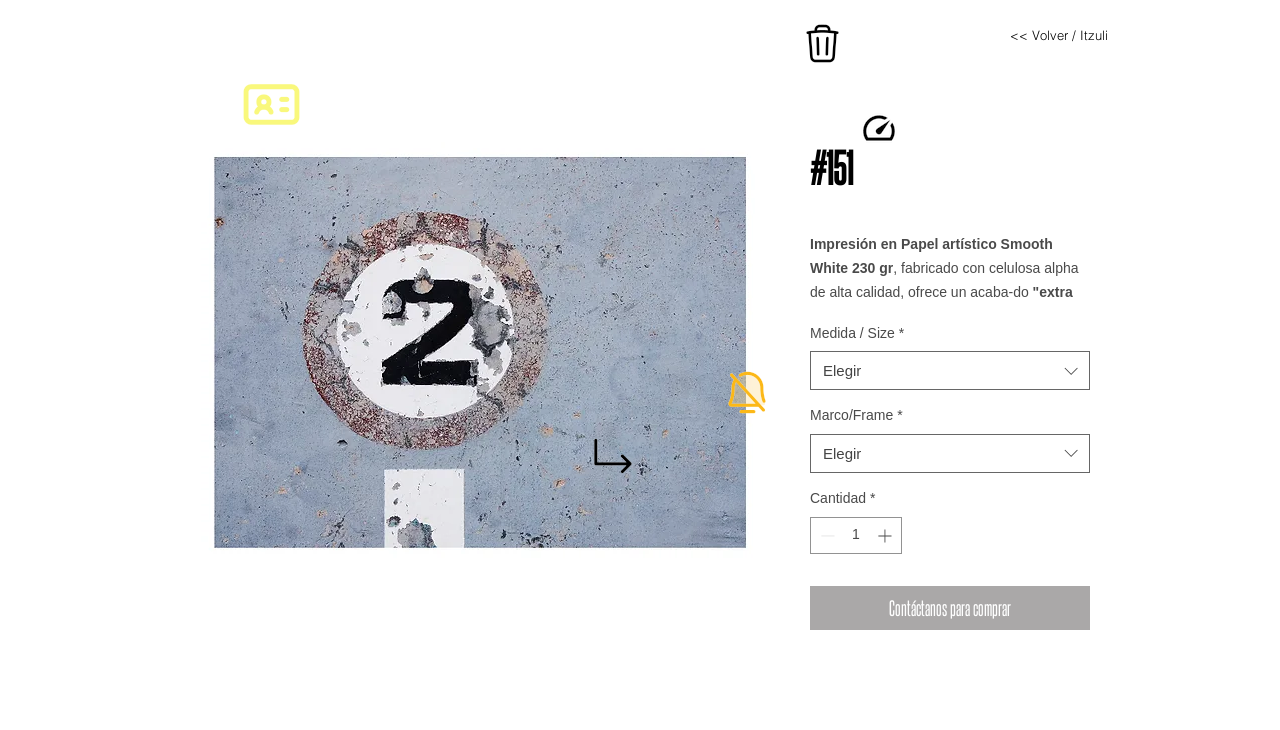 The image size is (1280, 730). Describe the element at coordinates (822, 43) in the screenshot. I see `delete selected item` at that location.